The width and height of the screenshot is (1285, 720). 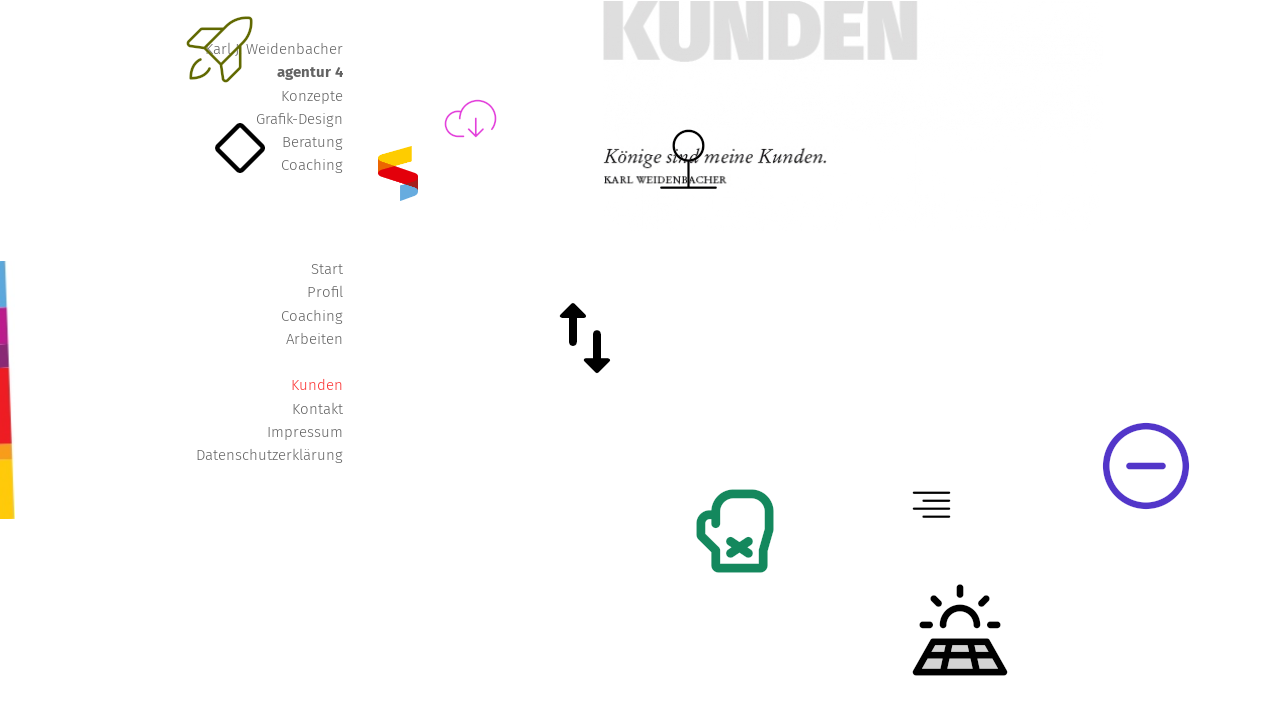 I want to click on indicates premium or special status, so click(x=240, y=148).